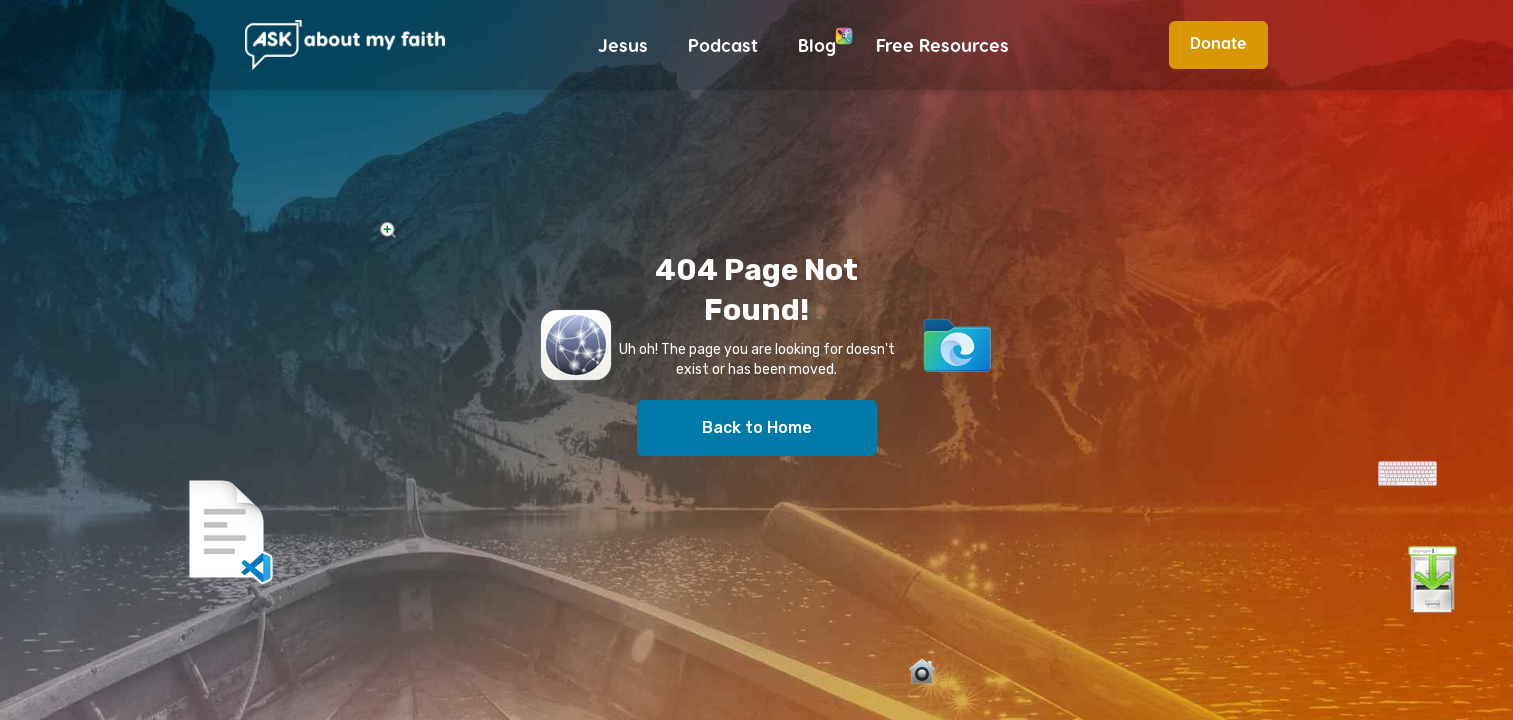 Image resolution: width=1513 pixels, height=720 pixels. What do you see at coordinates (388, 230) in the screenshot?
I see `zoom to fit content in view` at bounding box center [388, 230].